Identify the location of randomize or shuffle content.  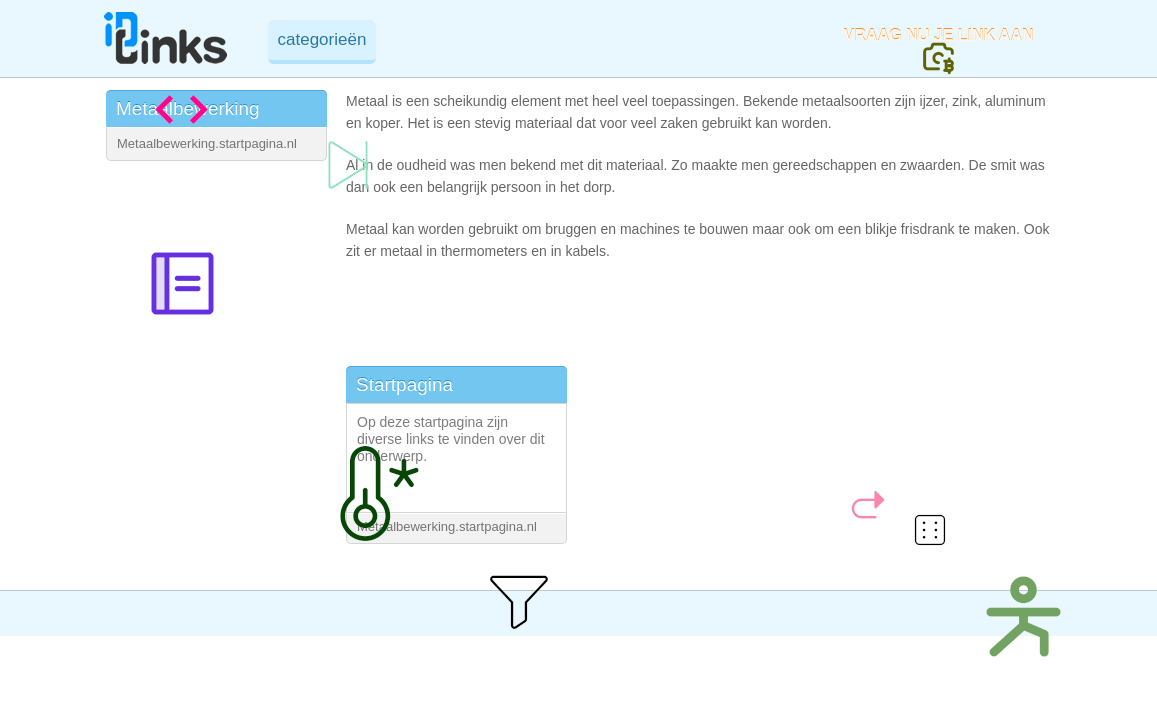
(930, 530).